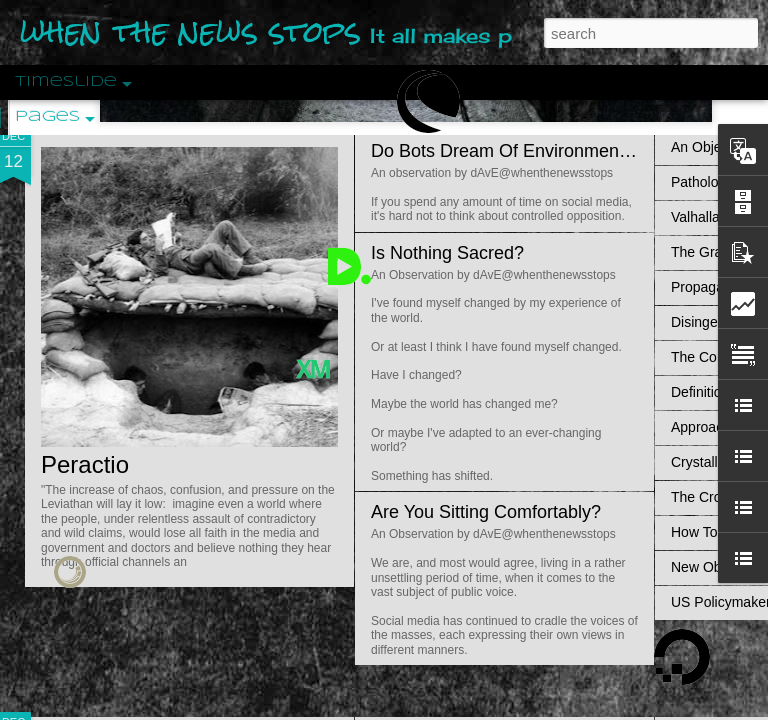  What do you see at coordinates (349, 266) in the screenshot?
I see `open DTube video platform` at bounding box center [349, 266].